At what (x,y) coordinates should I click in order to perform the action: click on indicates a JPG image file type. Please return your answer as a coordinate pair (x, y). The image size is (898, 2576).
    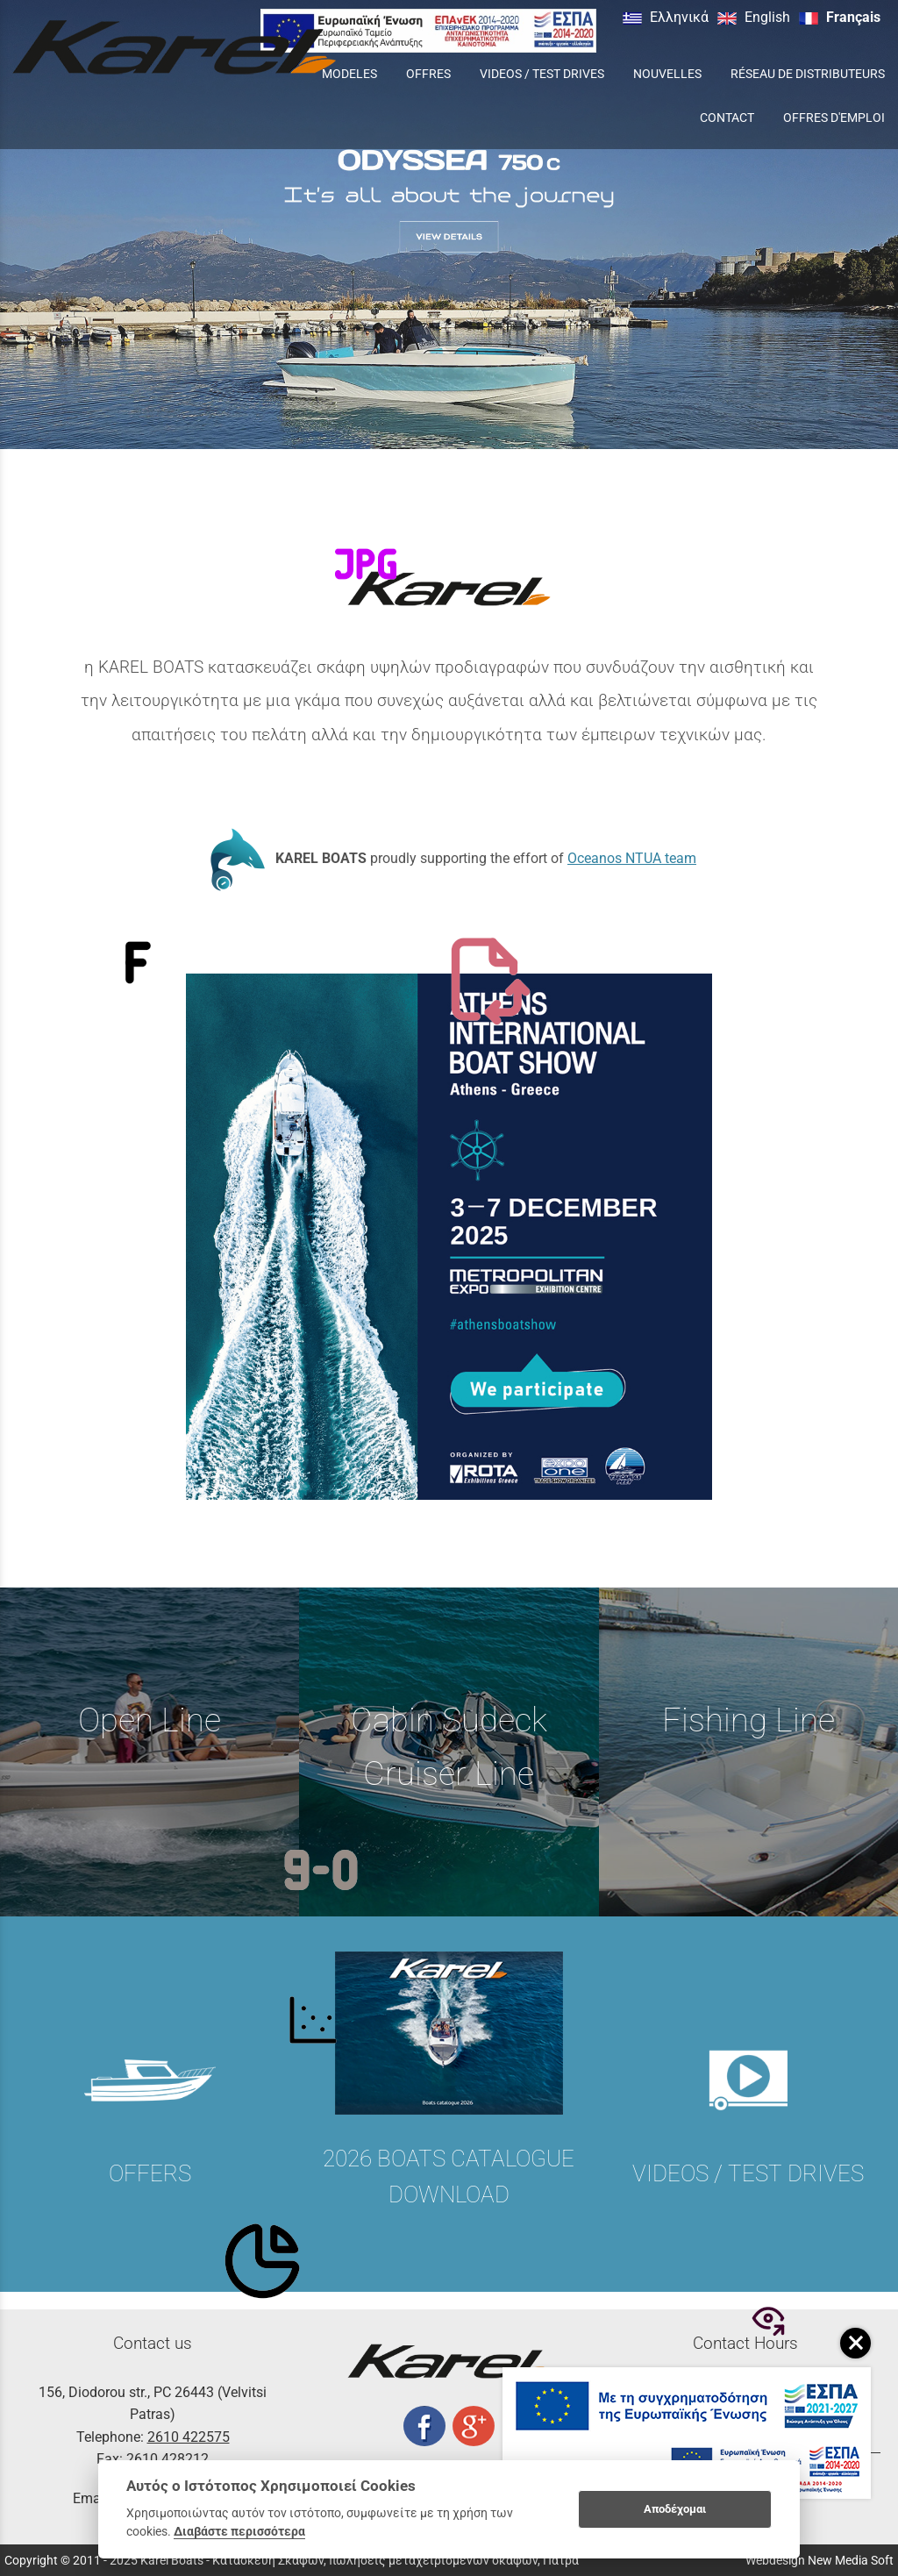
    Looking at the image, I should click on (366, 564).